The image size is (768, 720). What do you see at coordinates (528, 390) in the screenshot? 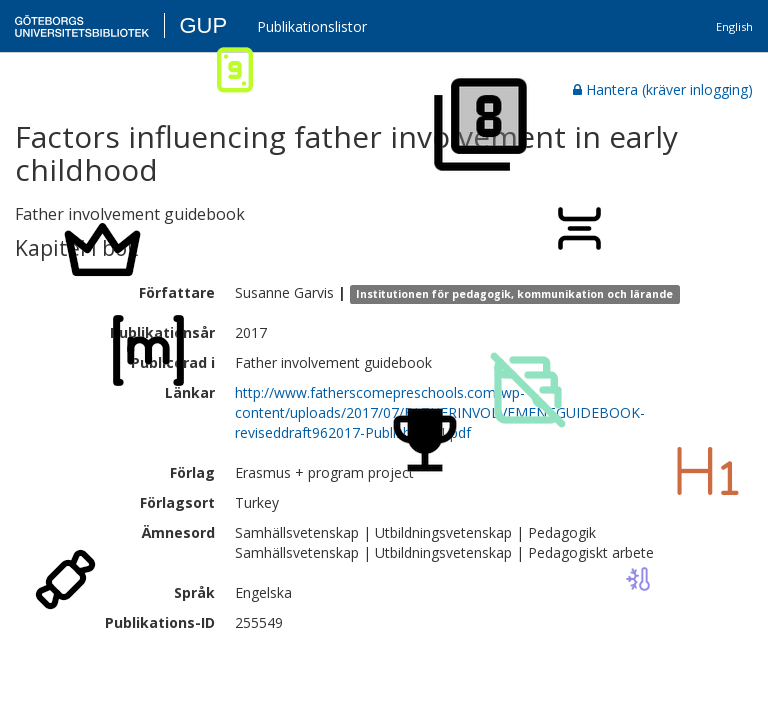
I see `wallet feature unavailable or disabled` at bounding box center [528, 390].